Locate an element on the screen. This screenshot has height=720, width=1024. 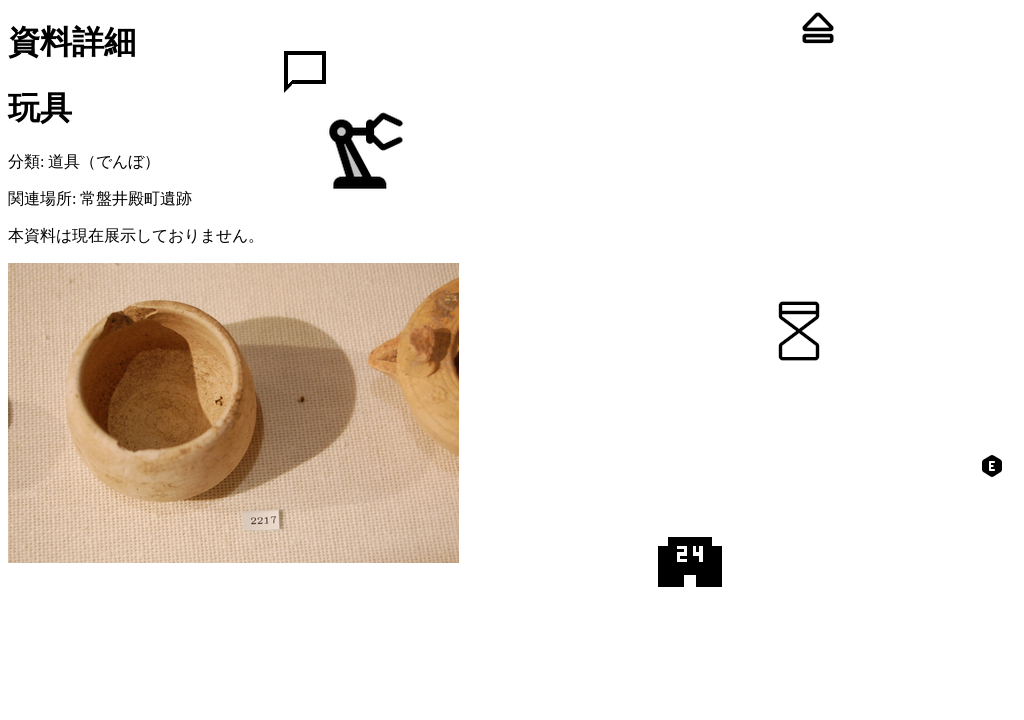
app icon for a service or brand starting with "E" is located at coordinates (992, 466).